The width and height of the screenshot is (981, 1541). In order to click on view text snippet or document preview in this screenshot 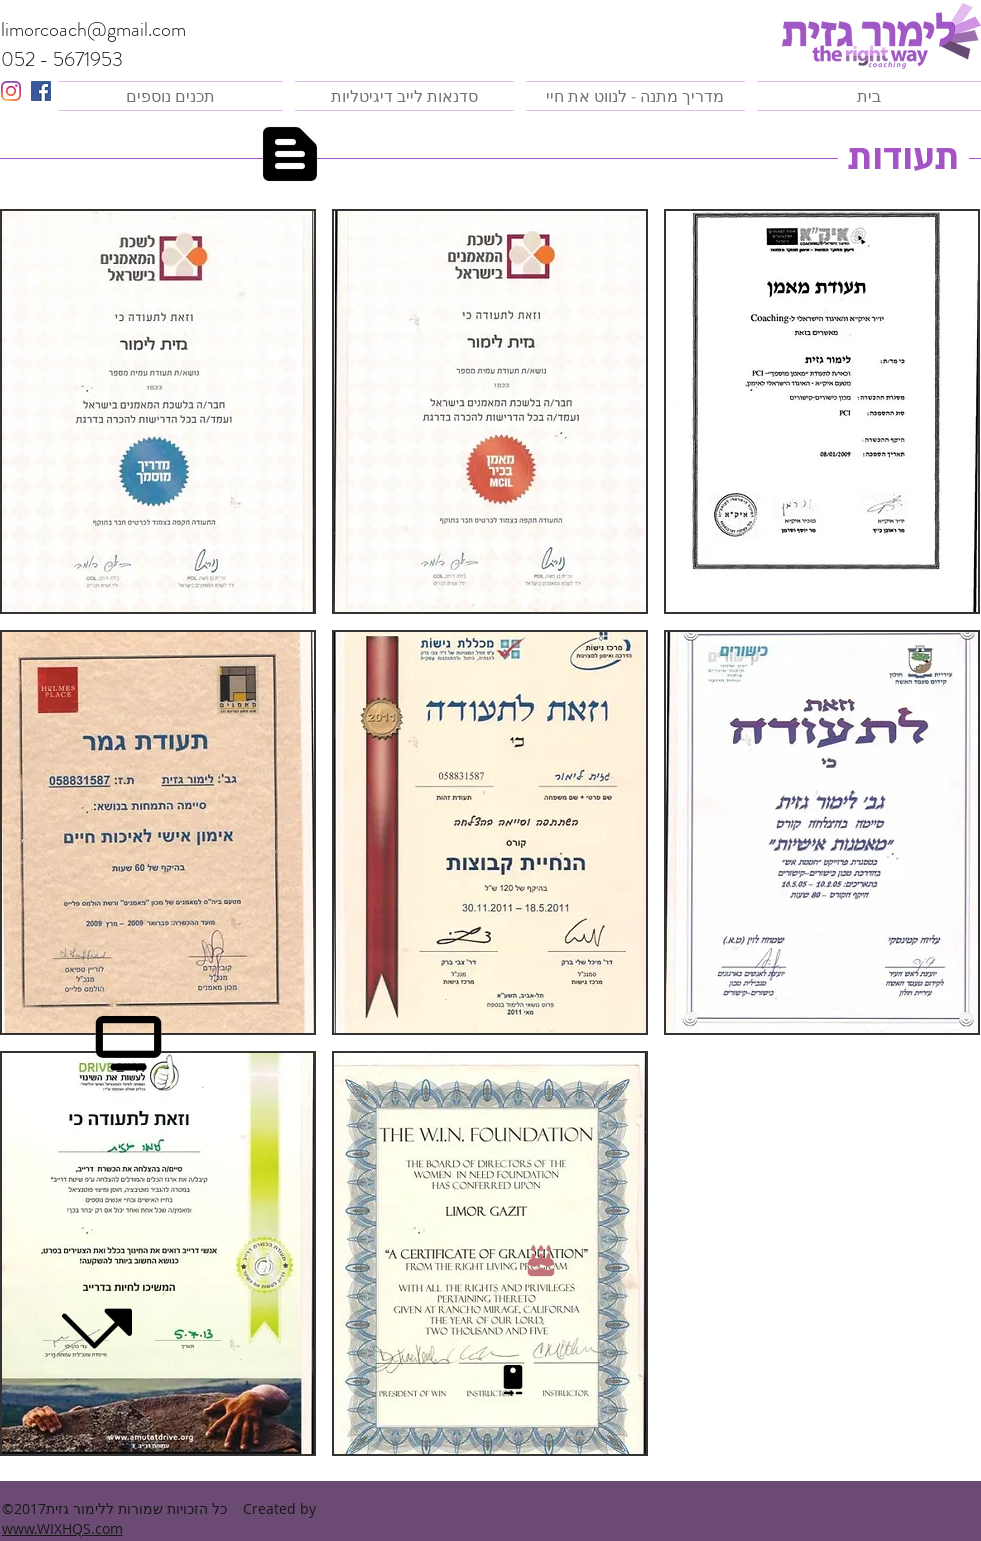, I will do `click(290, 154)`.